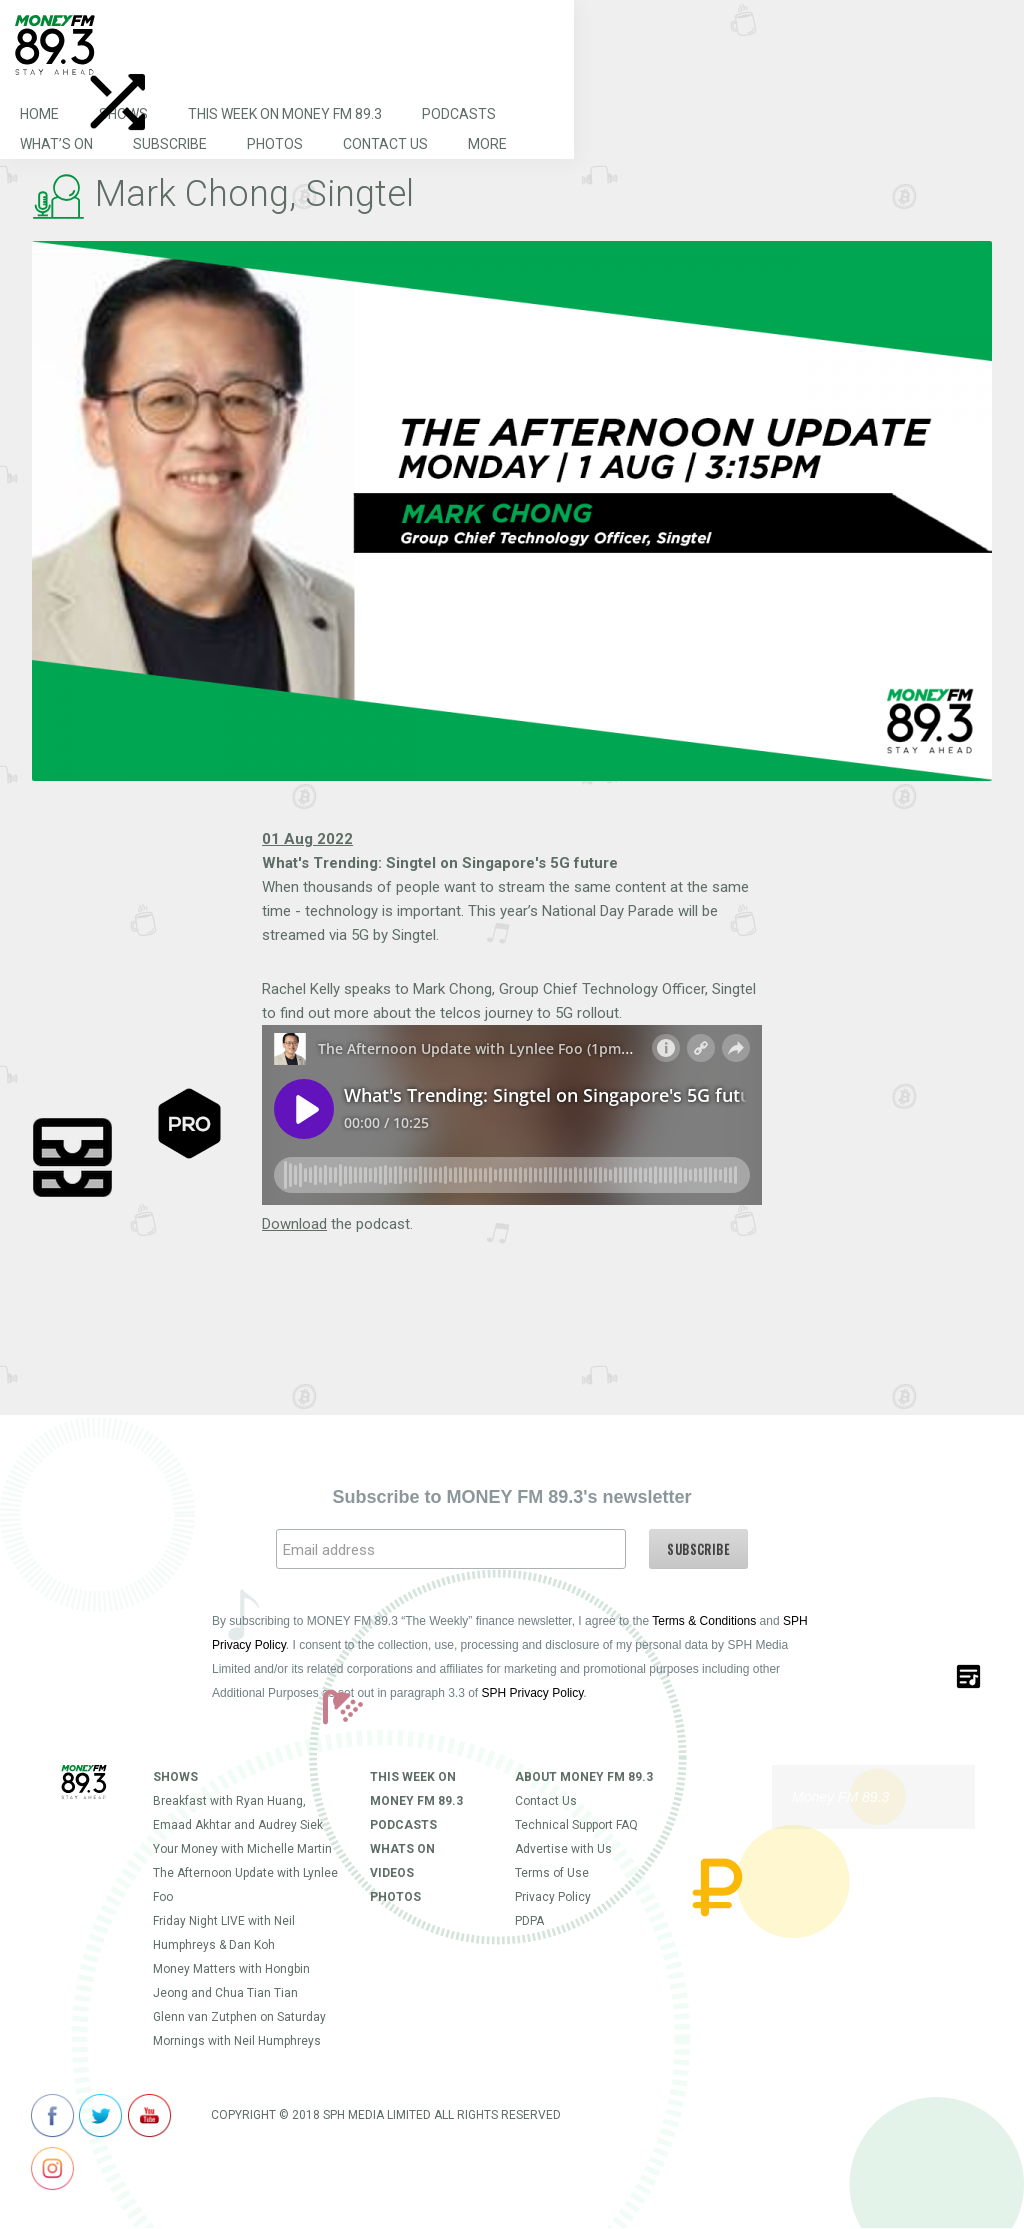  I want to click on view your music playlist, so click(968, 1676).